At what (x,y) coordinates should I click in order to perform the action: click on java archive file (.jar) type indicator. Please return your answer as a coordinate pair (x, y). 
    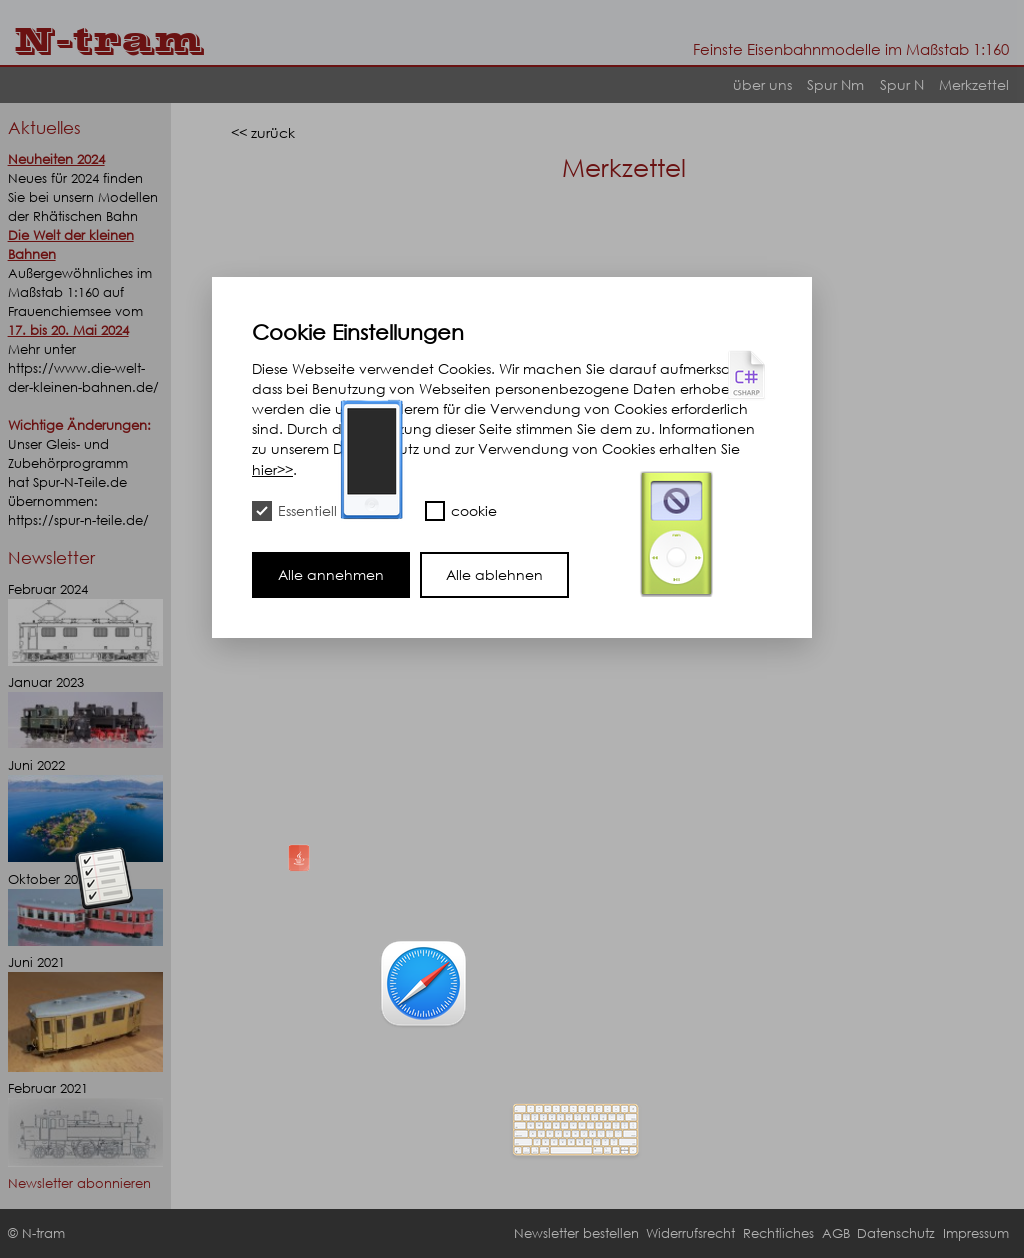
    Looking at the image, I should click on (299, 858).